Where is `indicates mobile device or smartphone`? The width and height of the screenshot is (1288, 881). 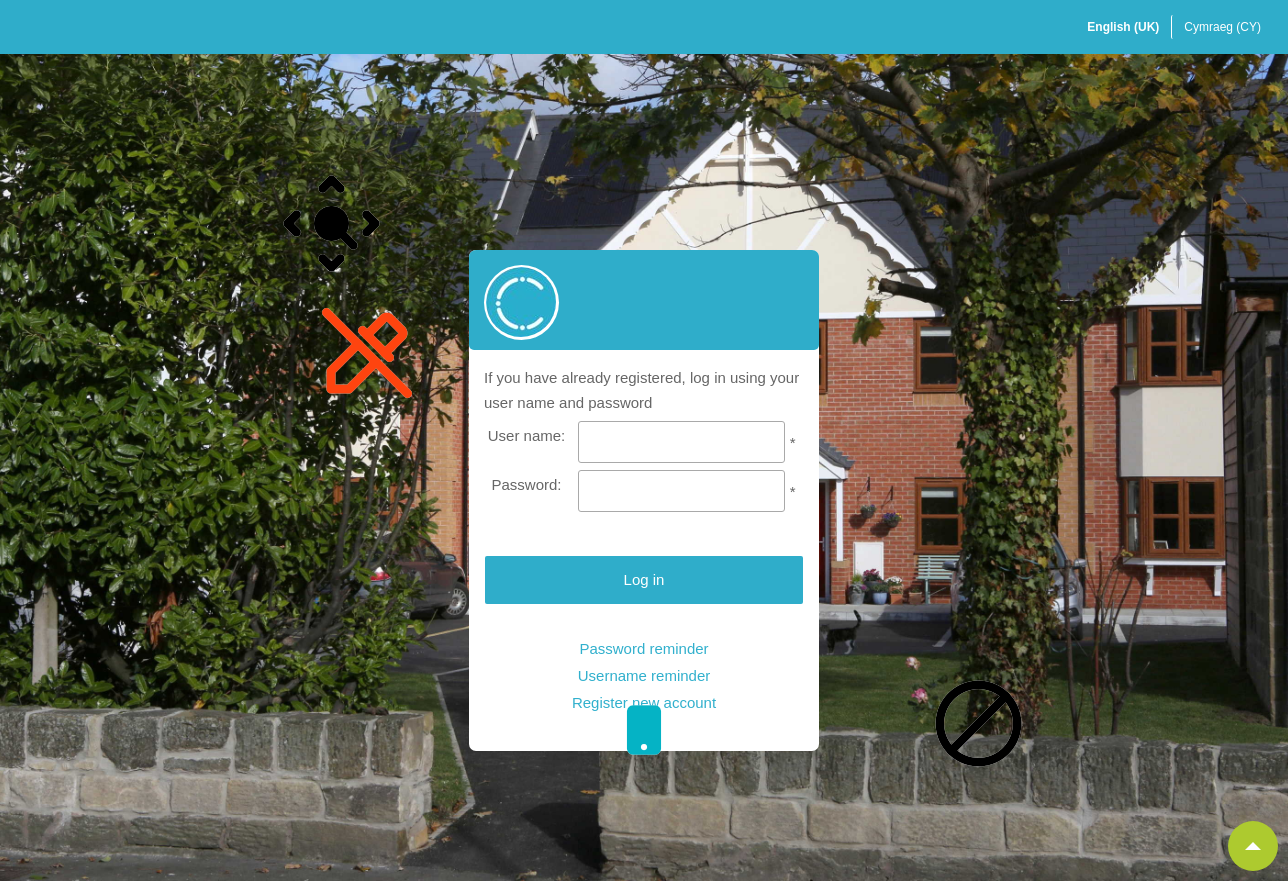
indicates mobile device or smartphone is located at coordinates (644, 730).